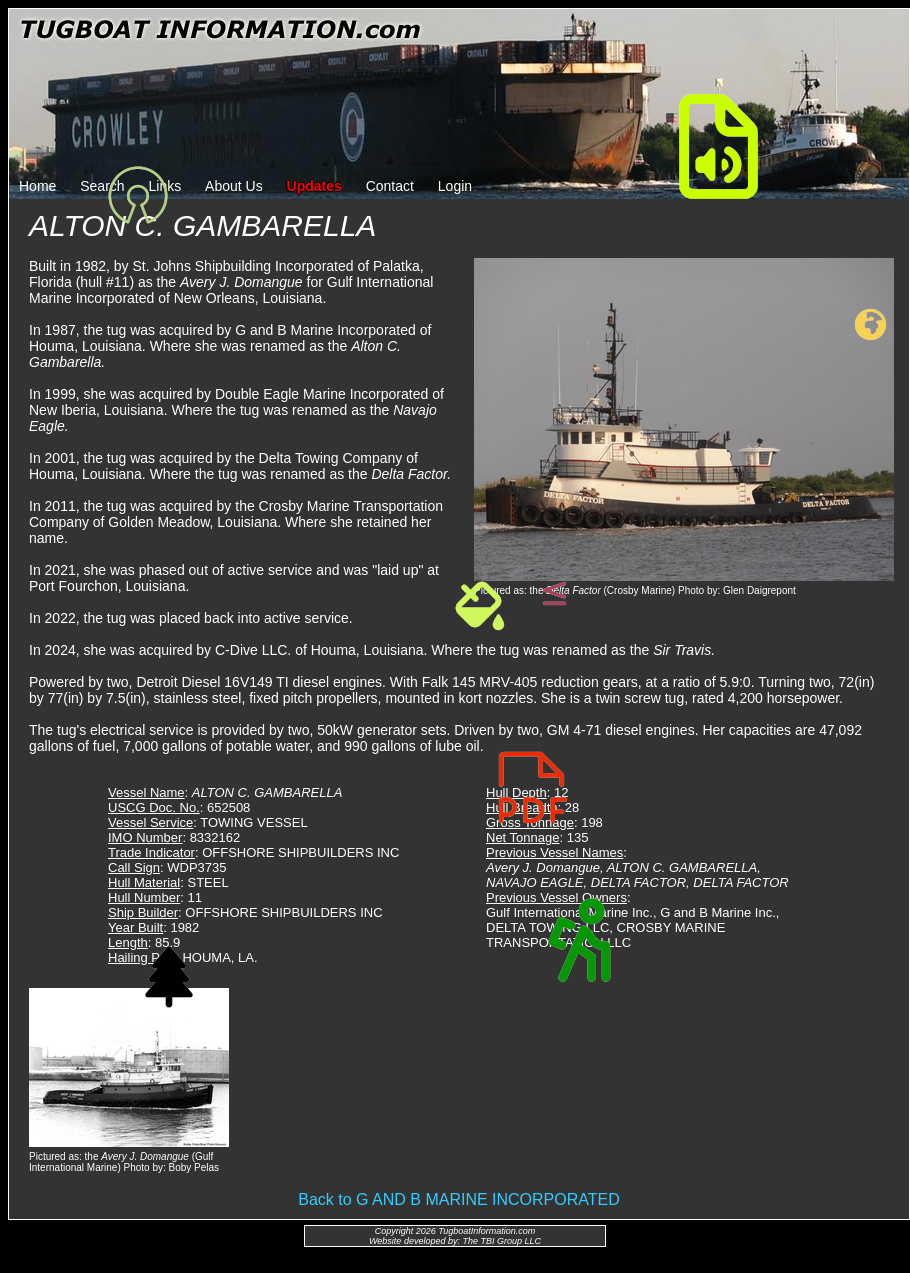 Image resolution: width=910 pixels, height=1273 pixels. What do you see at coordinates (583, 940) in the screenshot?
I see `access hiking trails or outdoor activities` at bounding box center [583, 940].